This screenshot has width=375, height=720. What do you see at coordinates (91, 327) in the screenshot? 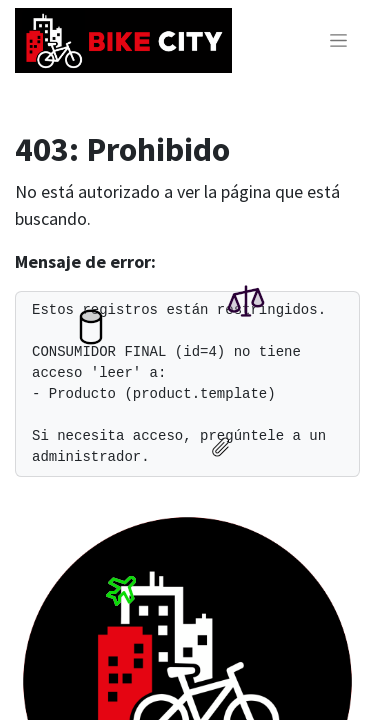
I see `database or data storage` at bounding box center [91, 327].